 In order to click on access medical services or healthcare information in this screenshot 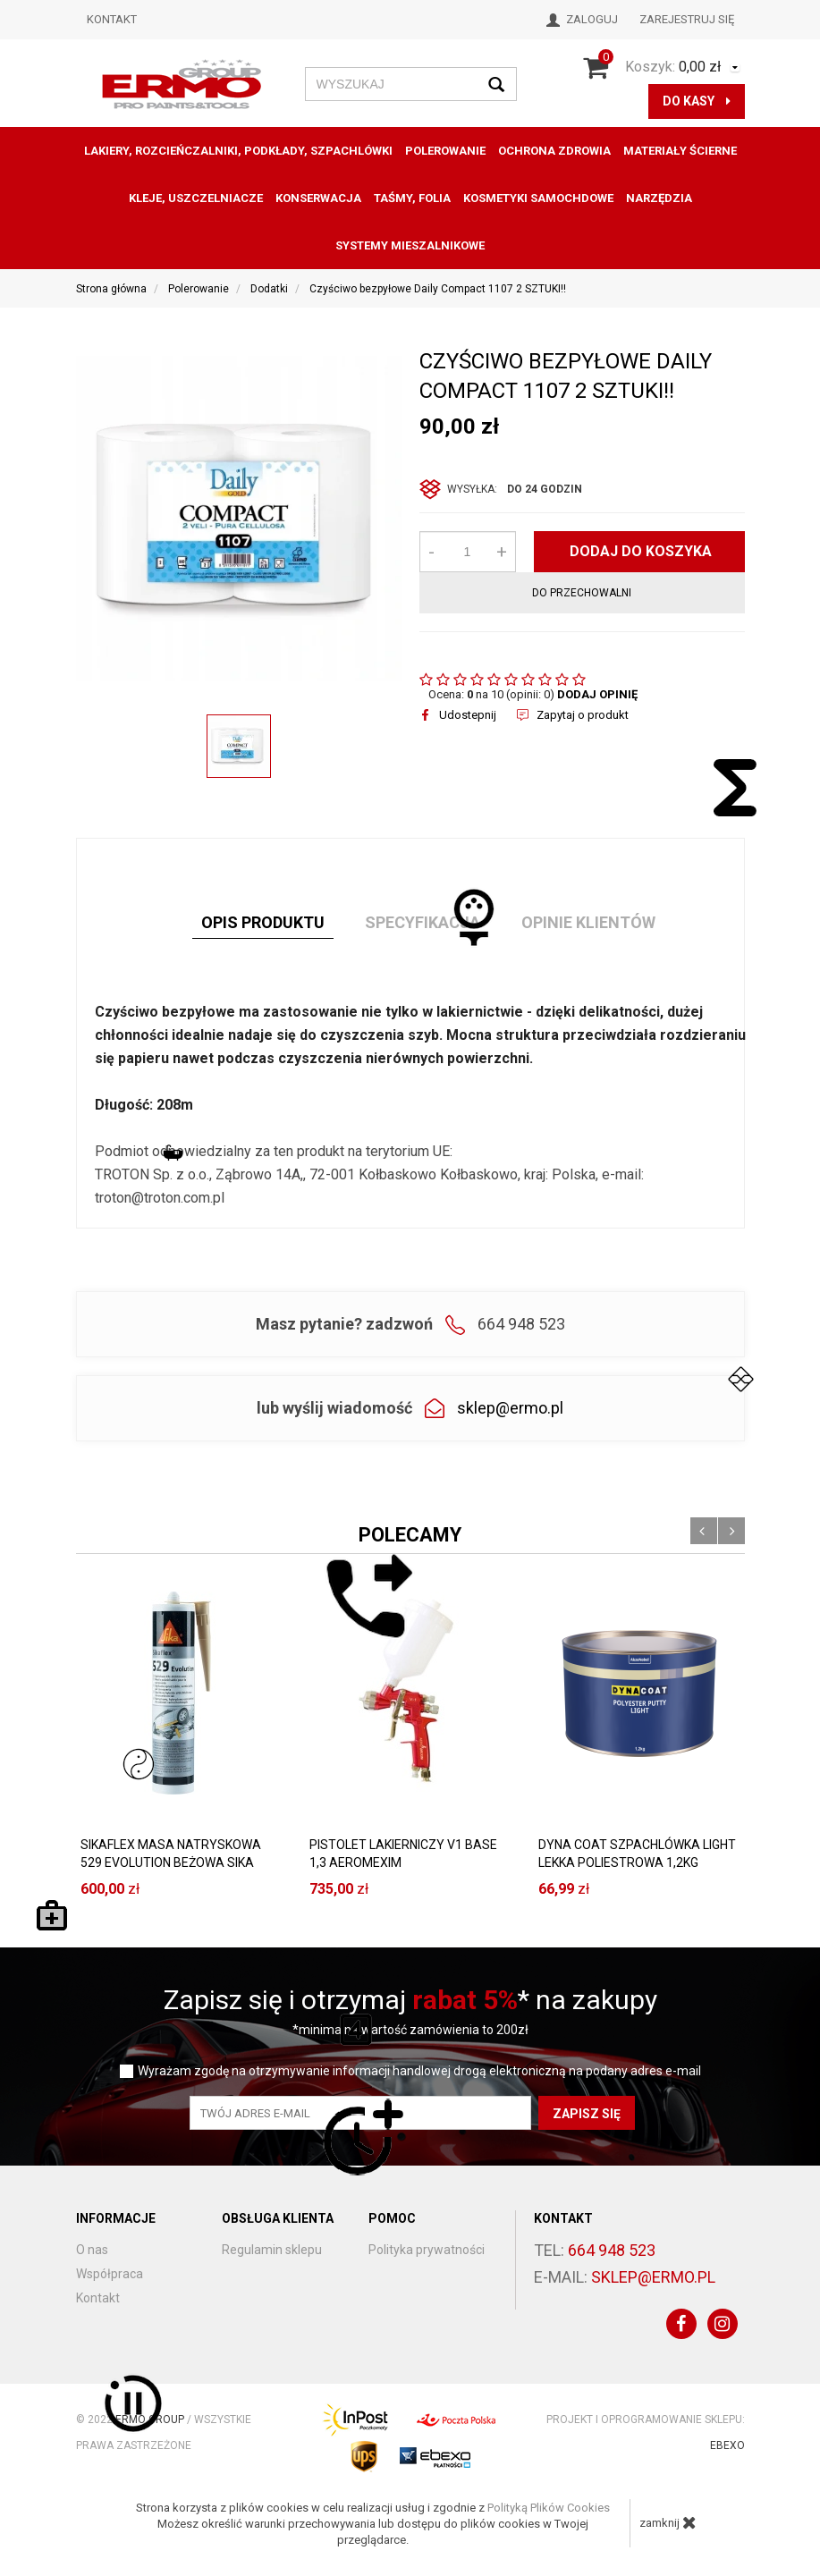, I will do `click(52, 1915)`.